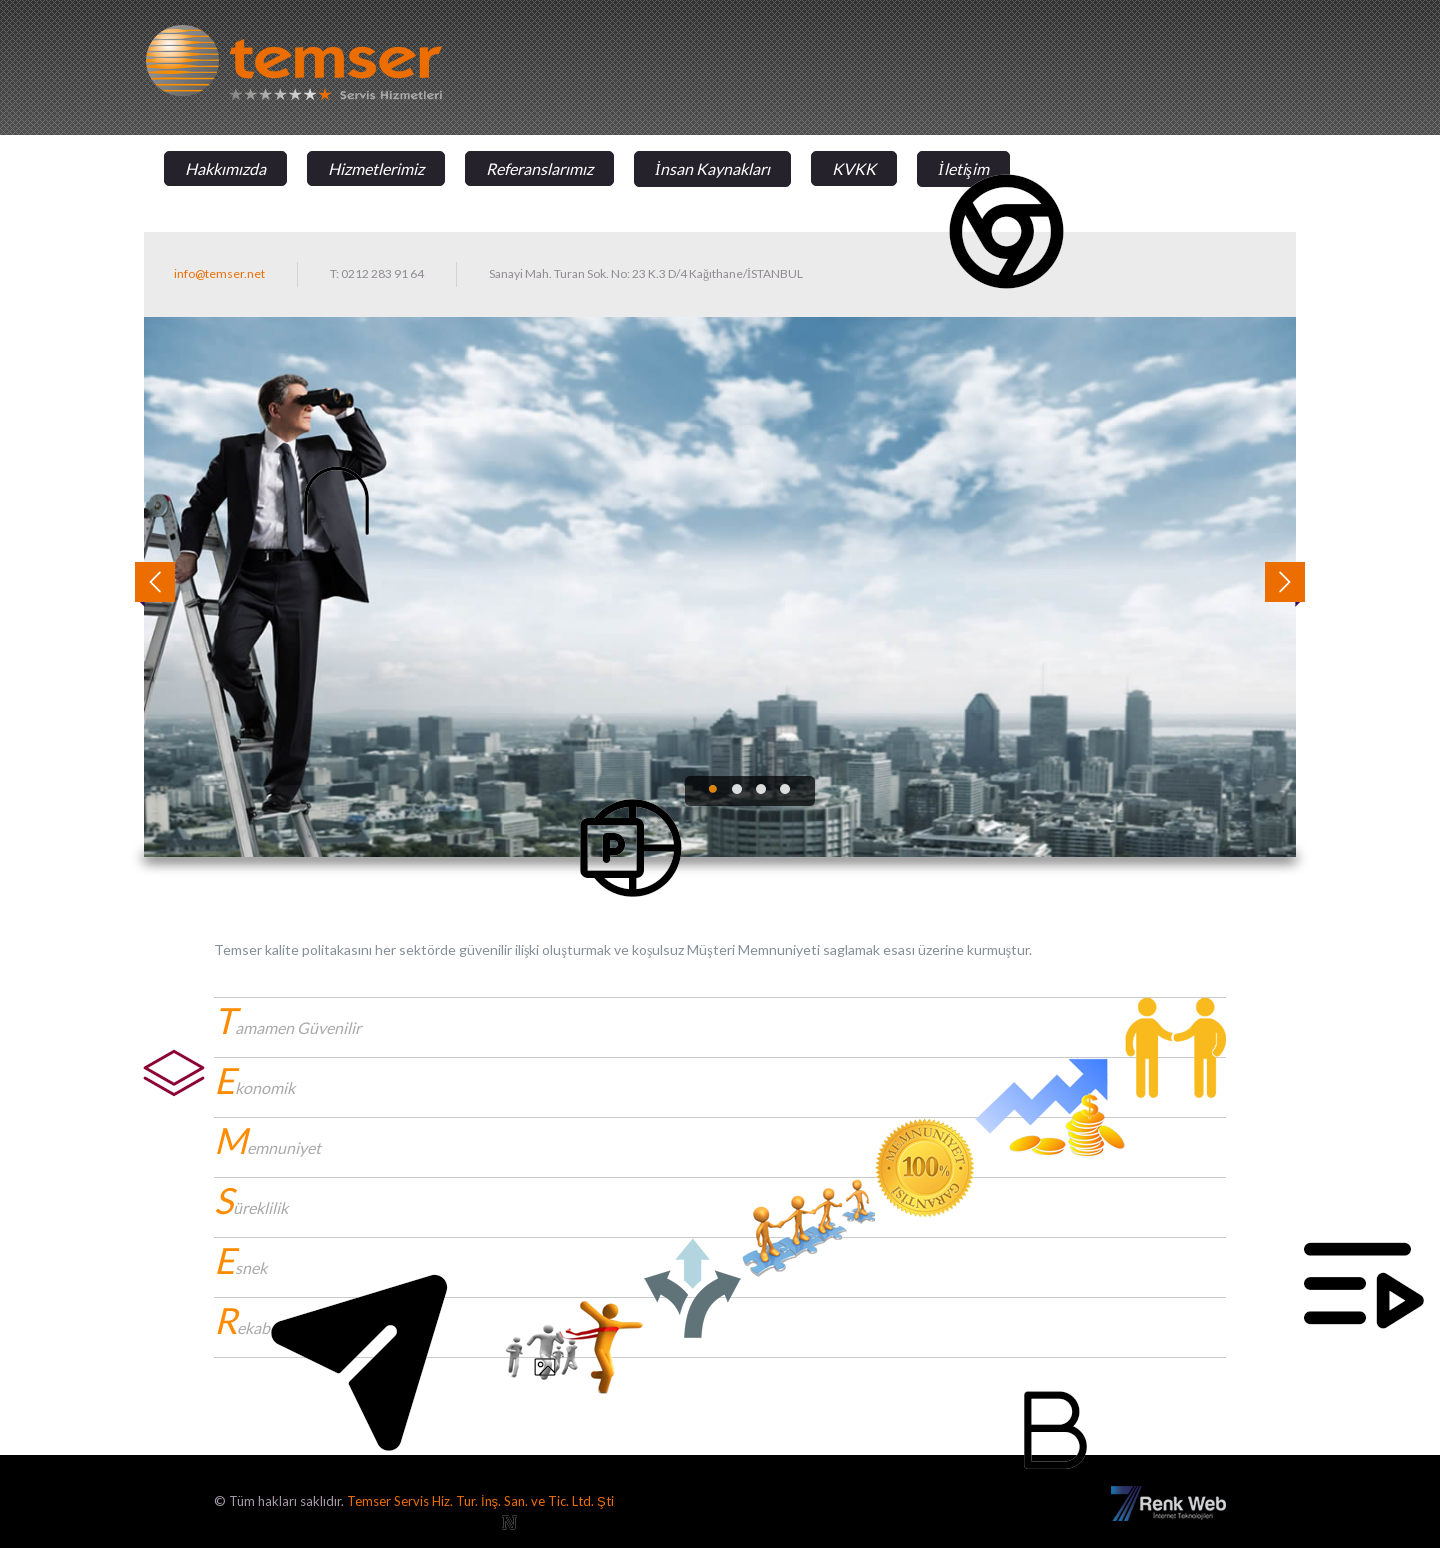 The height and width of the screenshot is (1548, 1440). What do you see at coordinates (545, 1367) in the screenshot?
I see `view media file` at bounding box center [545, 1367].